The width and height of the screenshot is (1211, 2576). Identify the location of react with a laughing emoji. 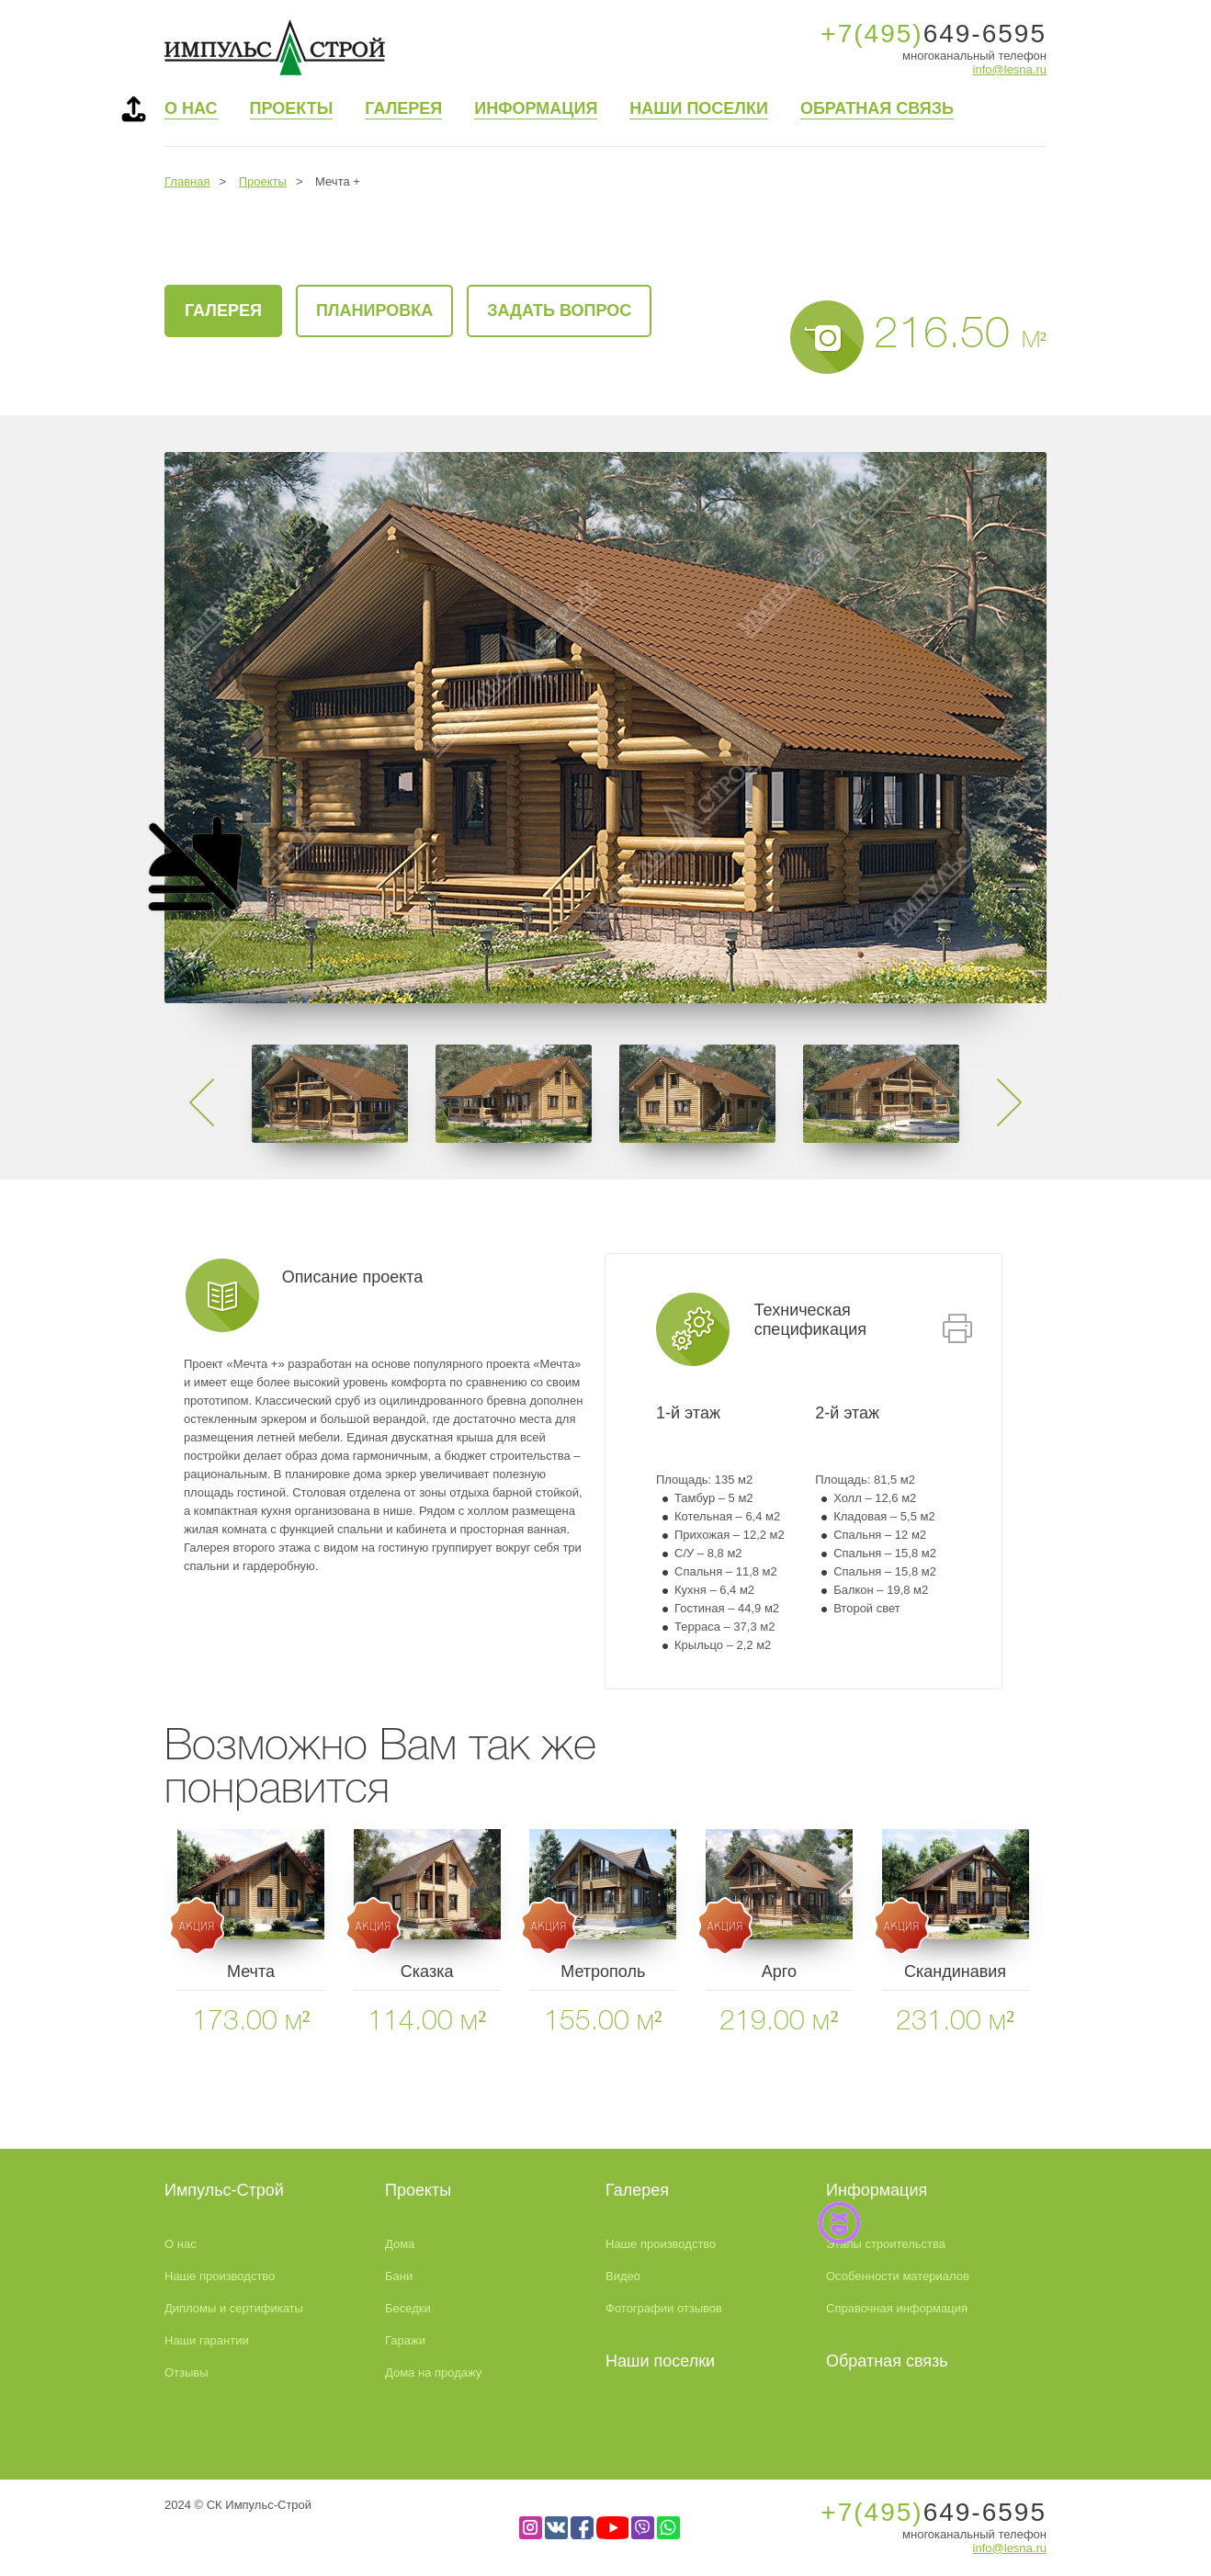
(839, 2222).